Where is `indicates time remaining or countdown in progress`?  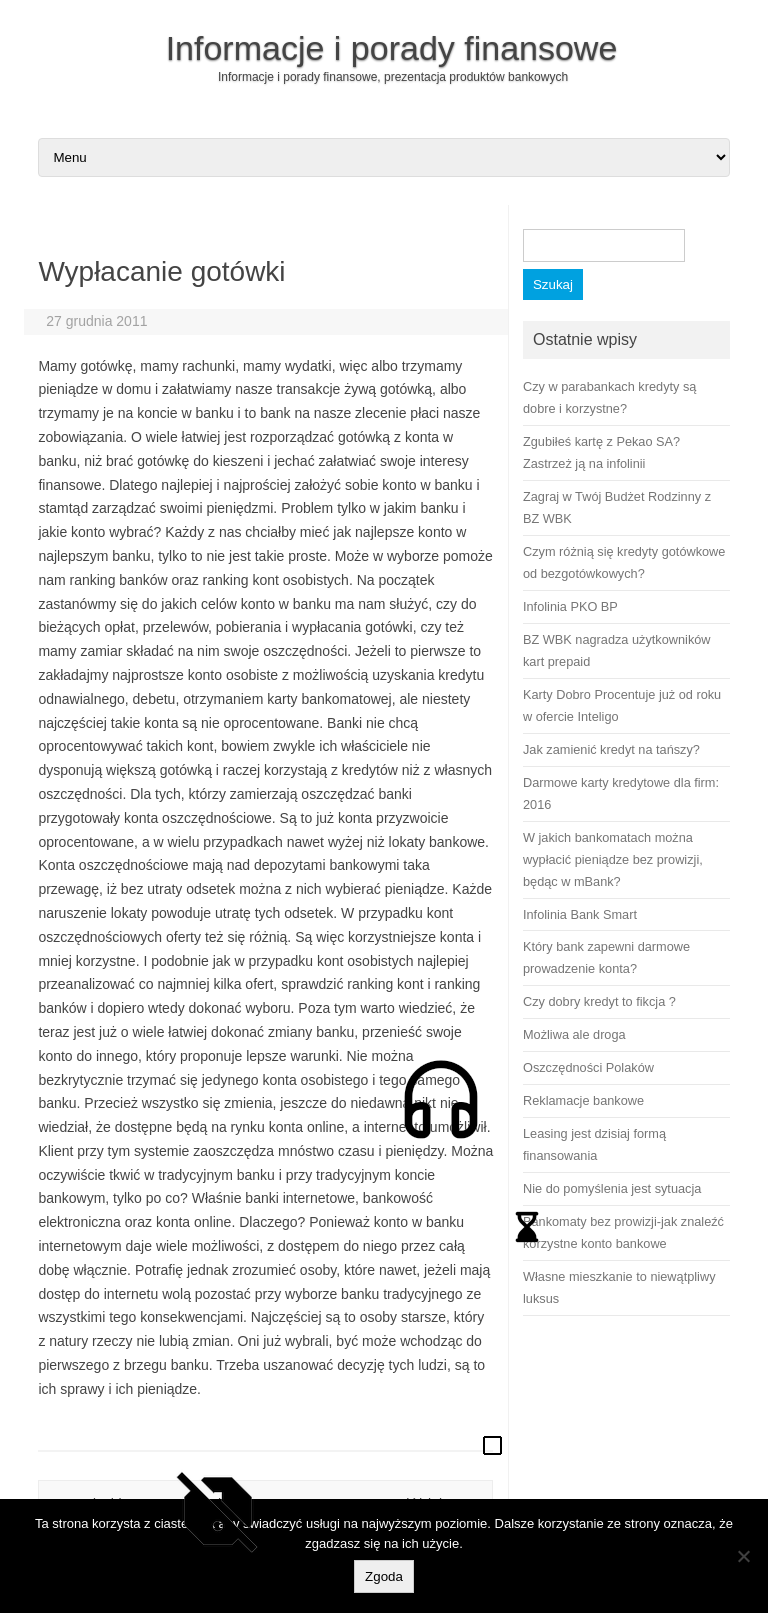 indicates time remaining or countdown in progress is located at coordinates (527, 1227).